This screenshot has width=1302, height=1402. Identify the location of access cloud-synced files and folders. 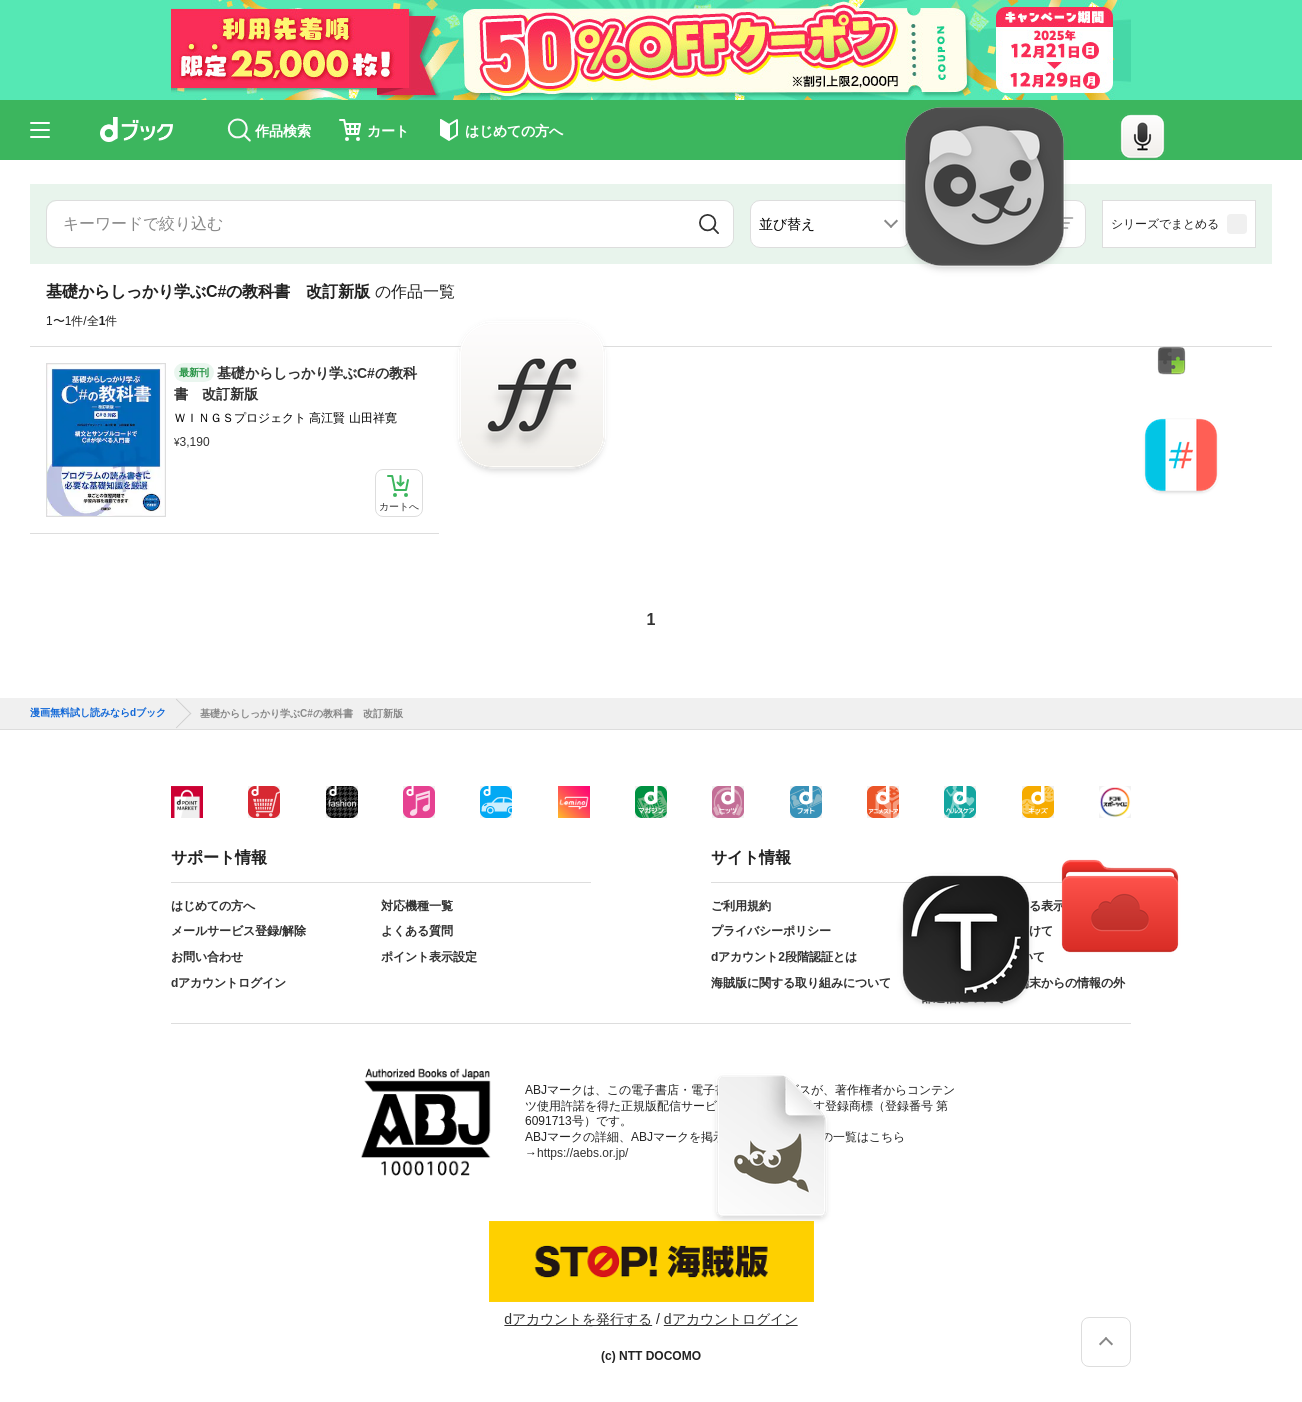
(1120, 906).